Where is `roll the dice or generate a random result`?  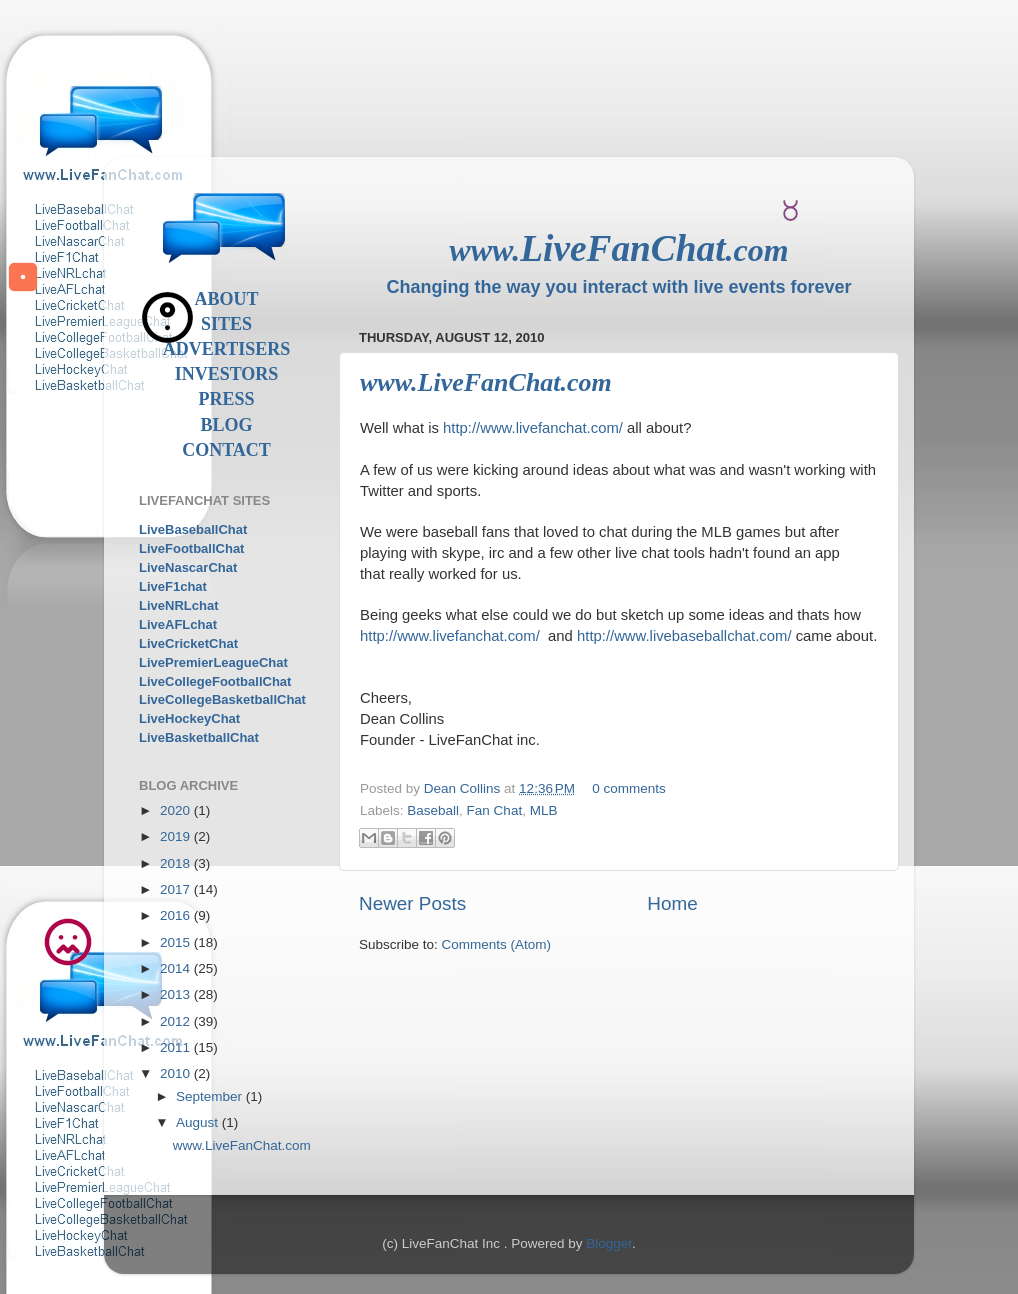 roll the dice or generate a random result is located at coordinates (23, 277).